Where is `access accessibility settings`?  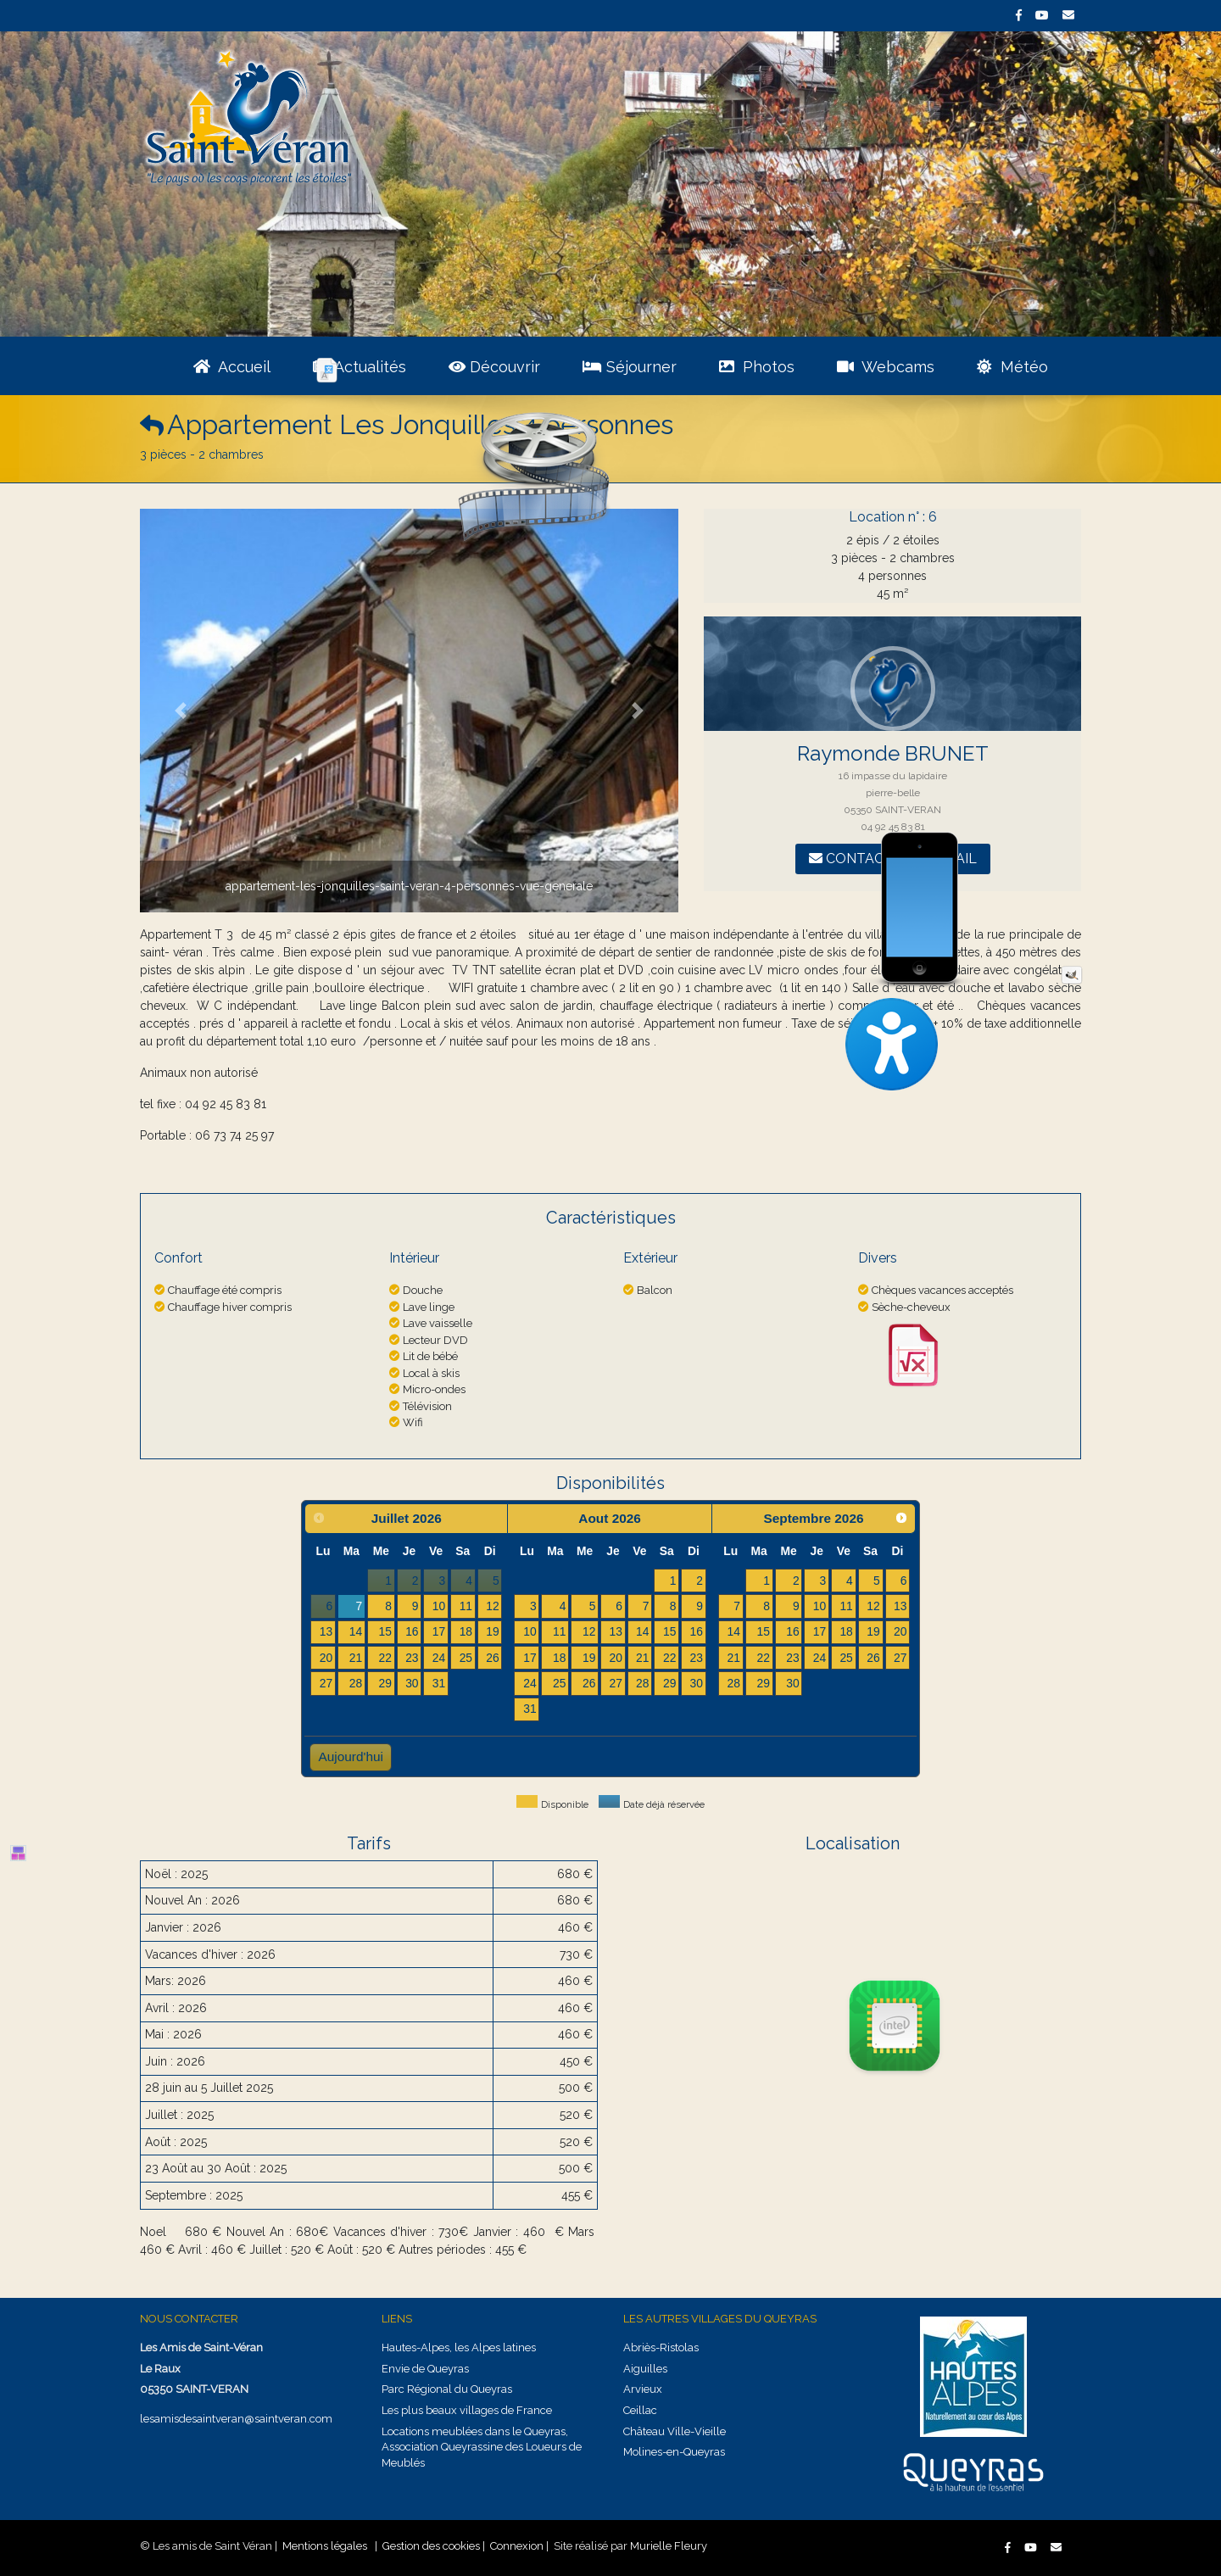
access accessibility settings is located at coordinates (891, 1044).